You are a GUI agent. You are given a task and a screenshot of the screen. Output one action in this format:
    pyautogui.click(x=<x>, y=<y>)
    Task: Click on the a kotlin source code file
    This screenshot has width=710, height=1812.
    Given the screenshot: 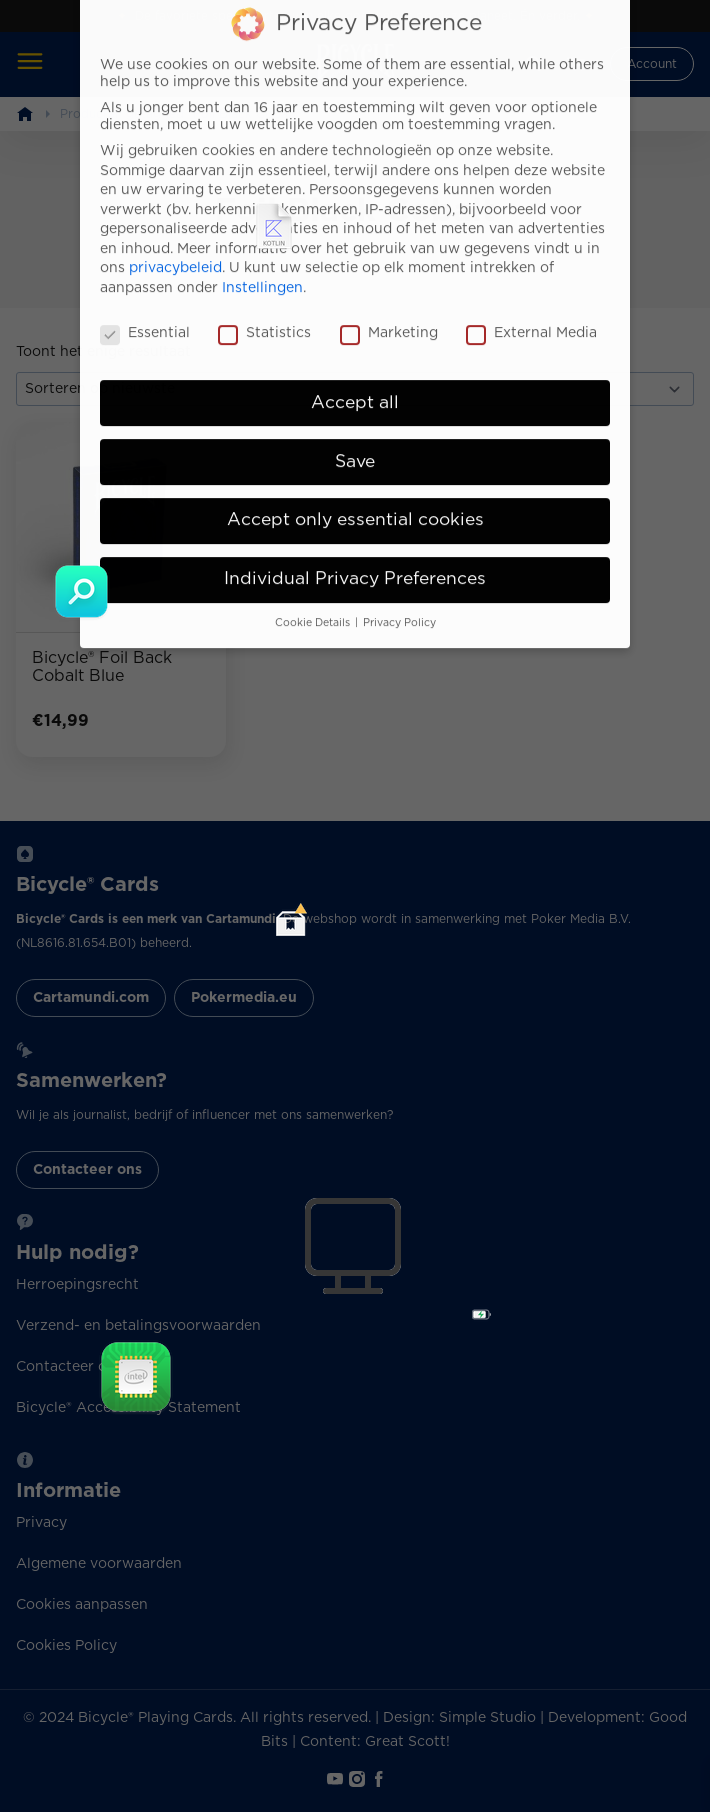 What is the action you would take?
    pyautogui.click(x=274, y=227)
    